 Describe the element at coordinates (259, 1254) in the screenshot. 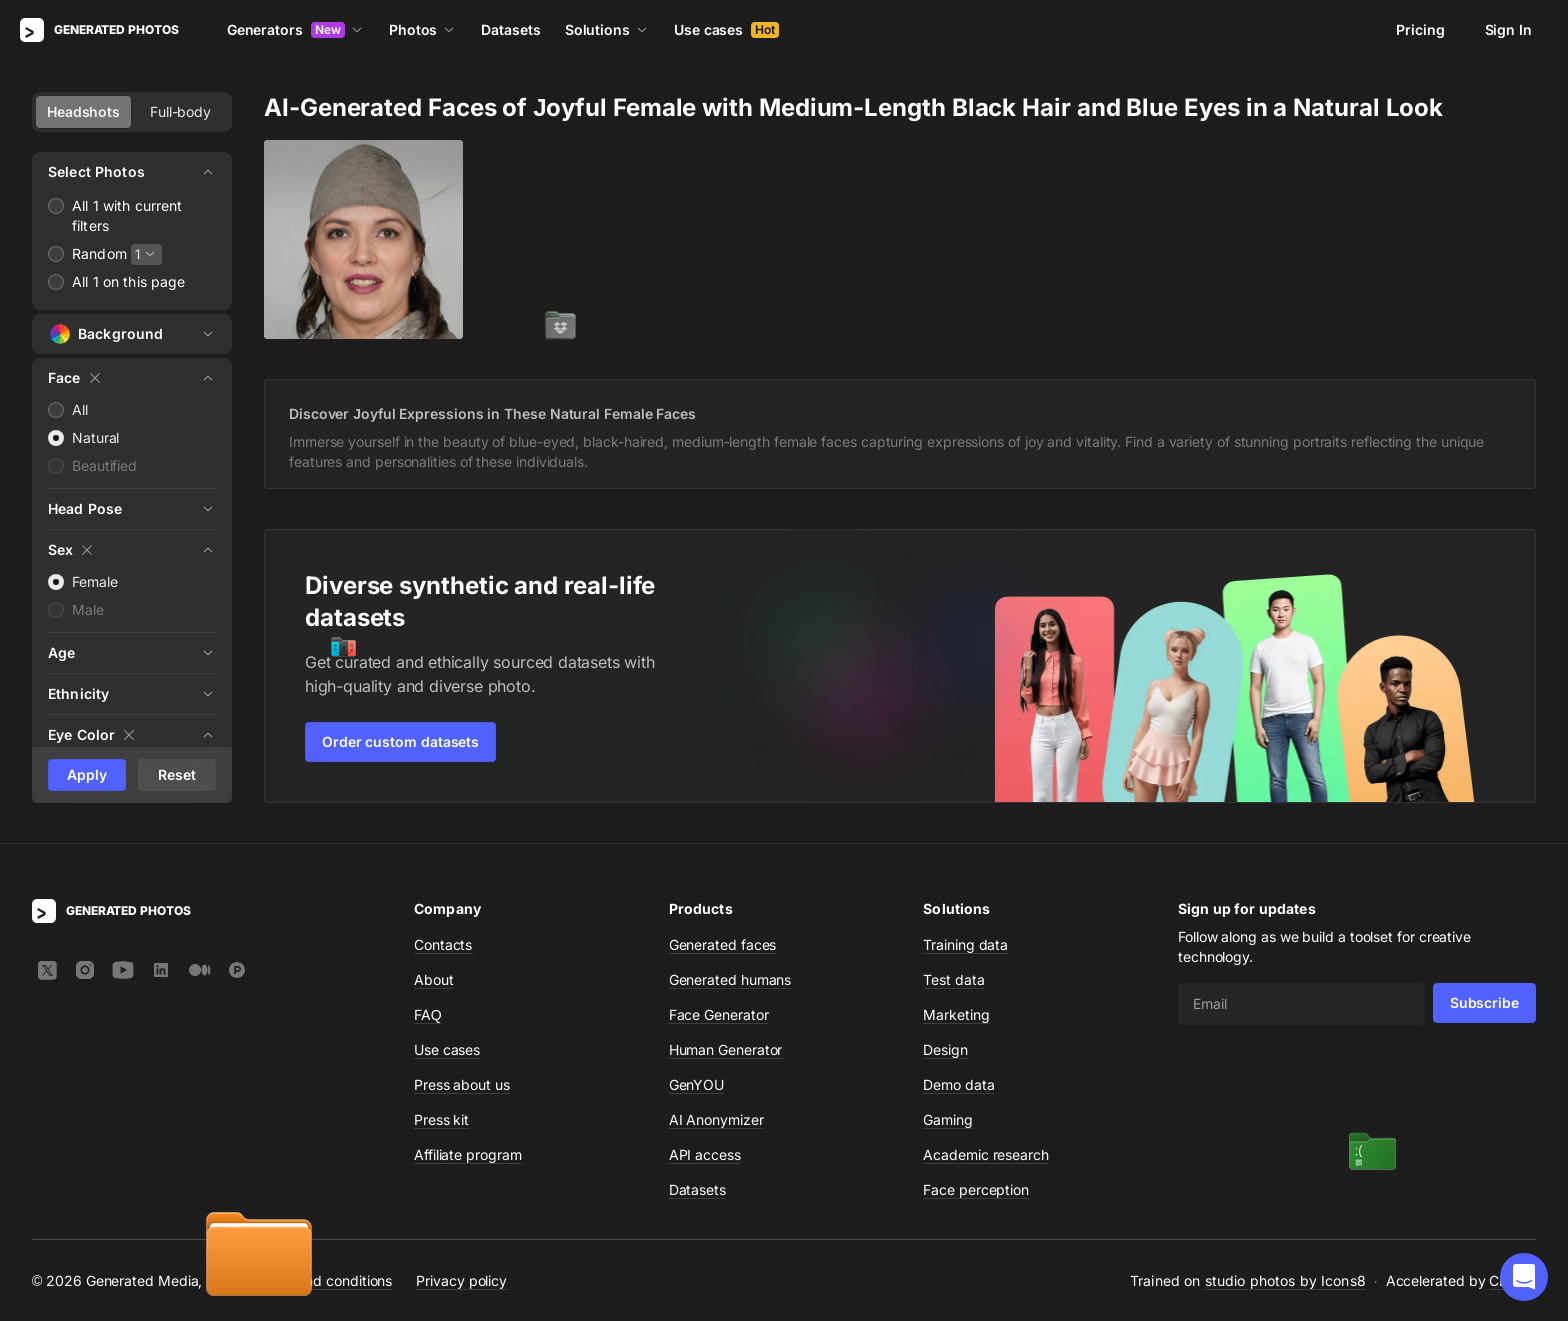

I see `open folder to view contents` at that location.